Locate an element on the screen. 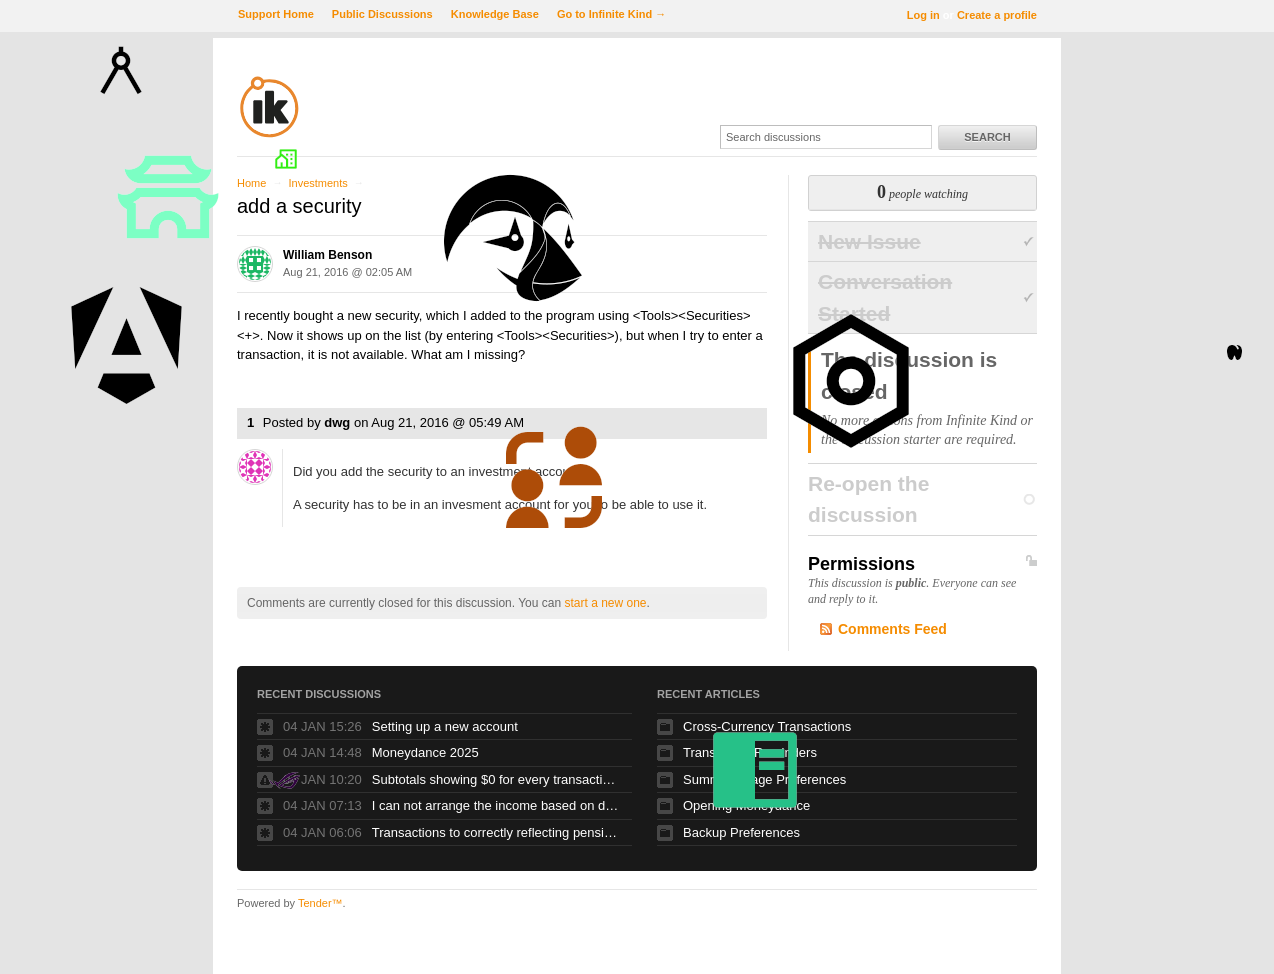 The image size is (1274, 974). access drawing compass tool is located at coordinates (121, 70).